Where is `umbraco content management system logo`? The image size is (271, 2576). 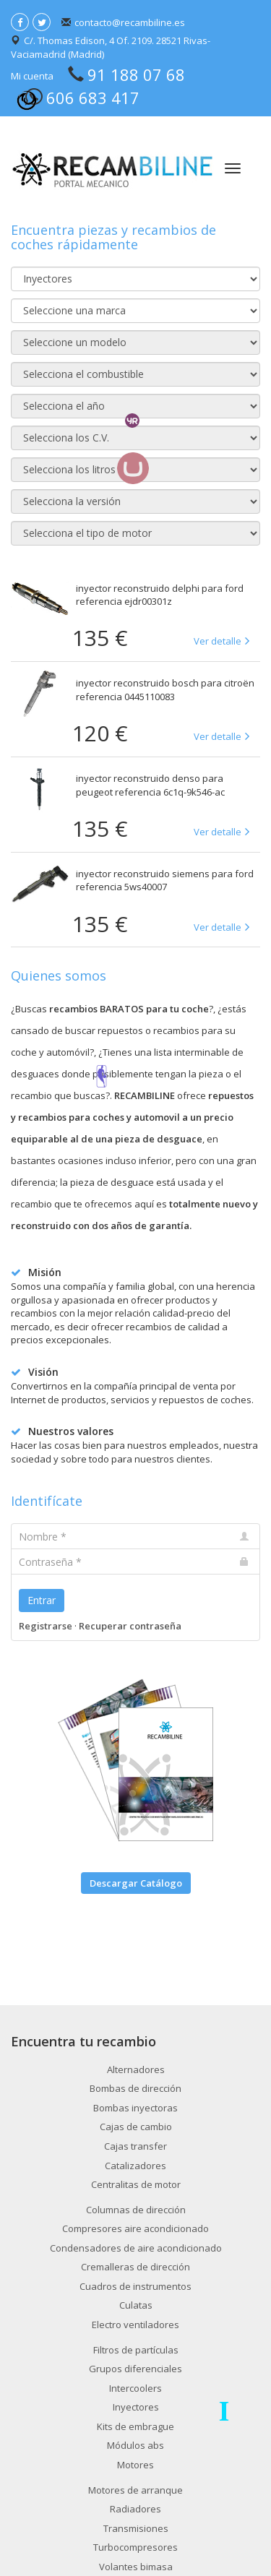 umbraco content management system logo is located at coordinates (133, 468).